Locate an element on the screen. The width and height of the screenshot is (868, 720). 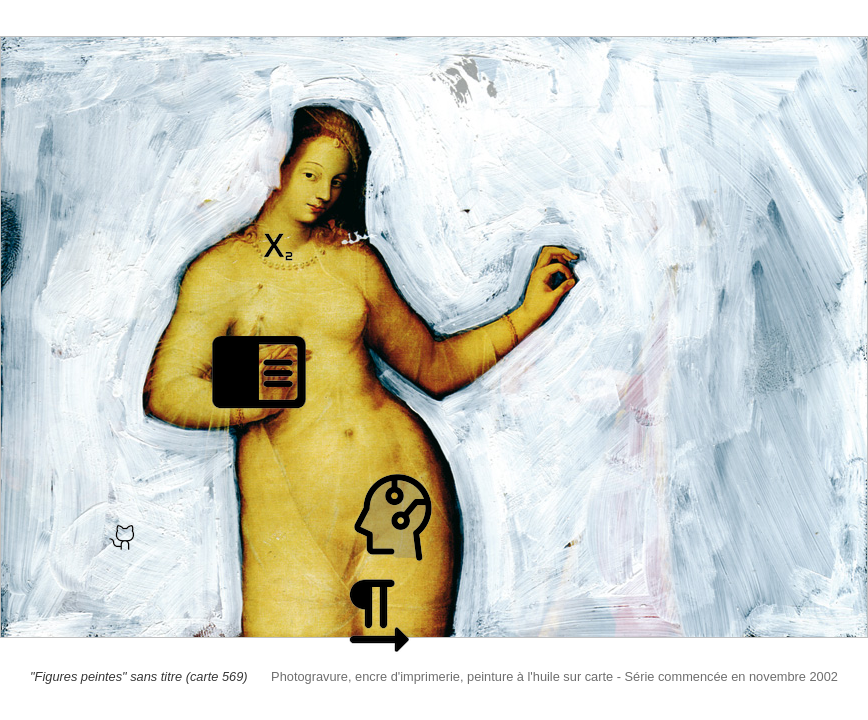
format text as subscript is located at coordinates (274, 247).